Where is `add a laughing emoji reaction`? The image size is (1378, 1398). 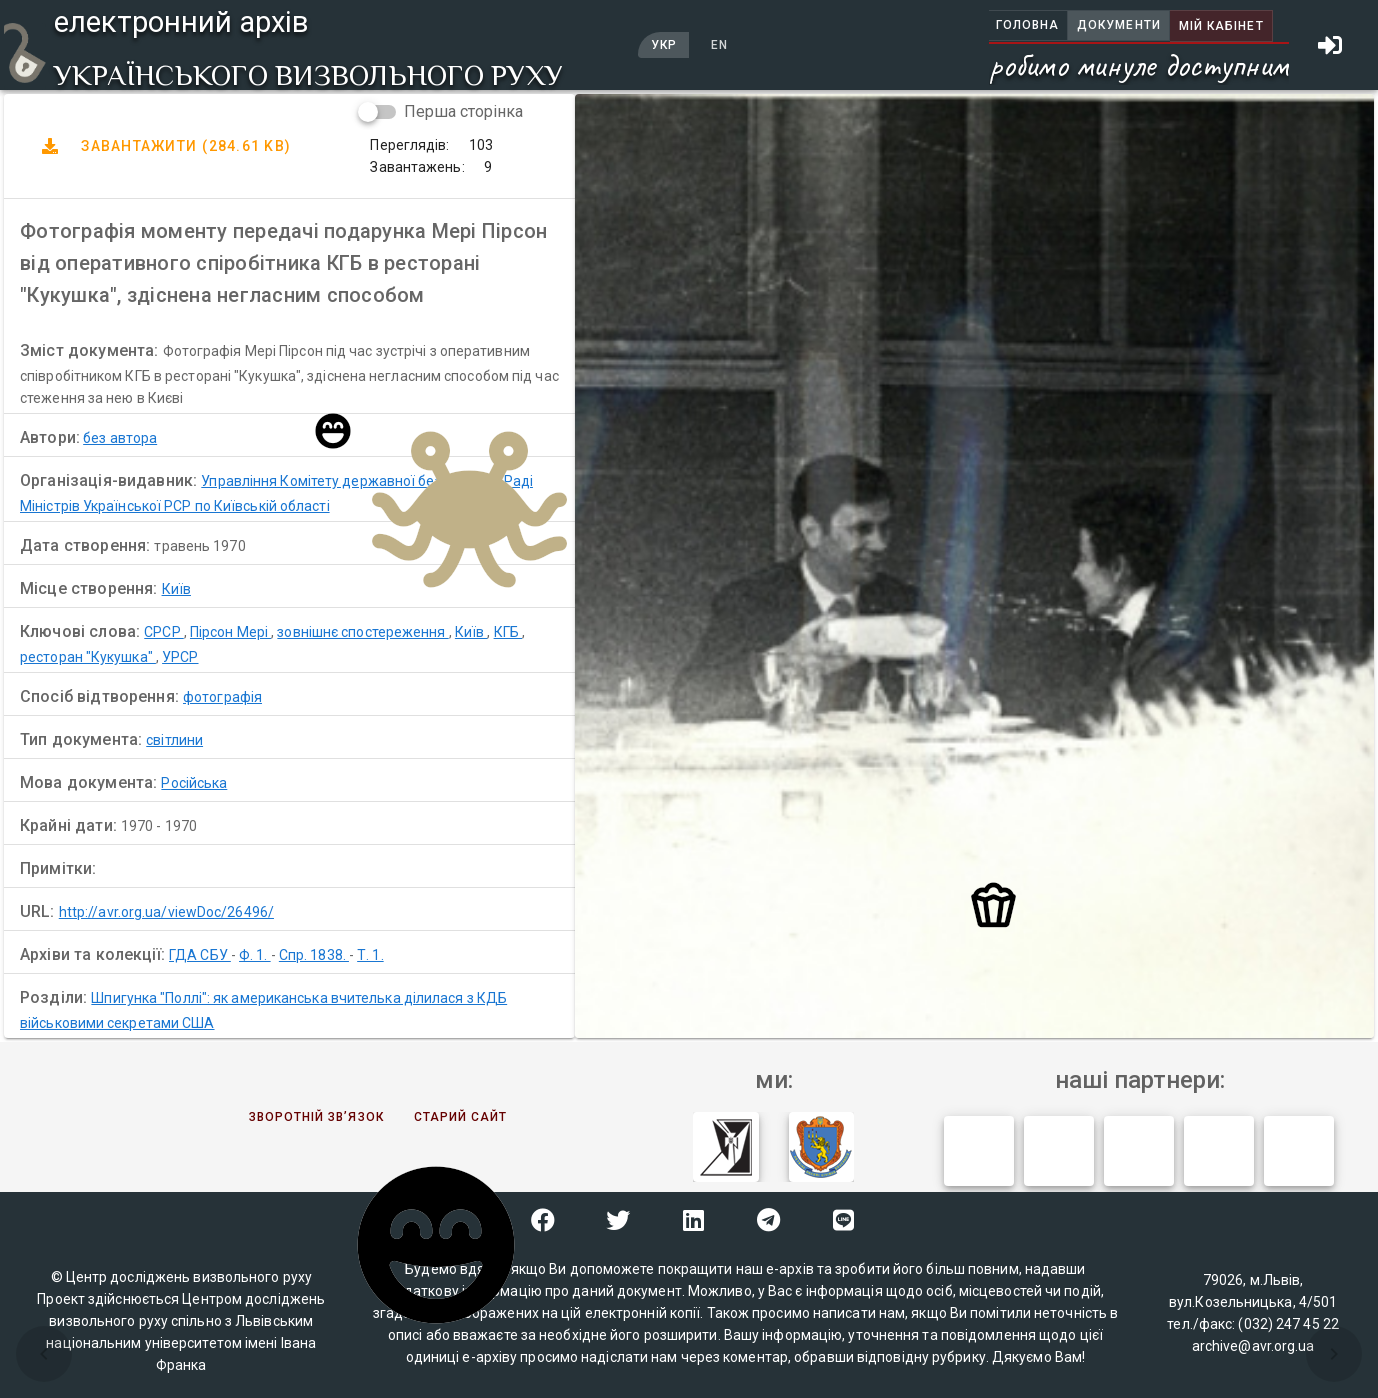
add a laughing emoji reaction is located at coordinates (333, 431).